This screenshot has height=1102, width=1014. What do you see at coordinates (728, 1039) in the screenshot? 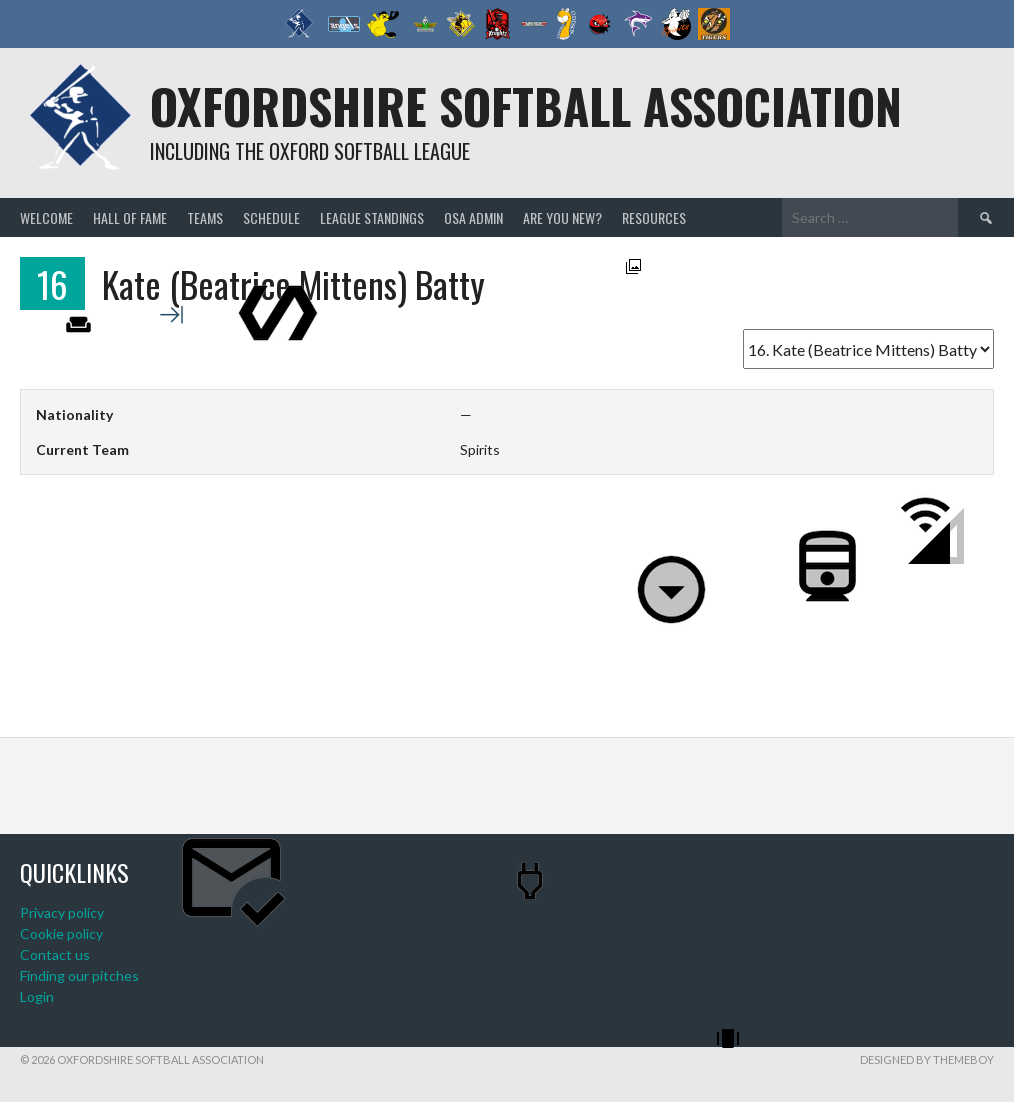
I see `view stories or card-based content` at bounding box center [728, 1039].